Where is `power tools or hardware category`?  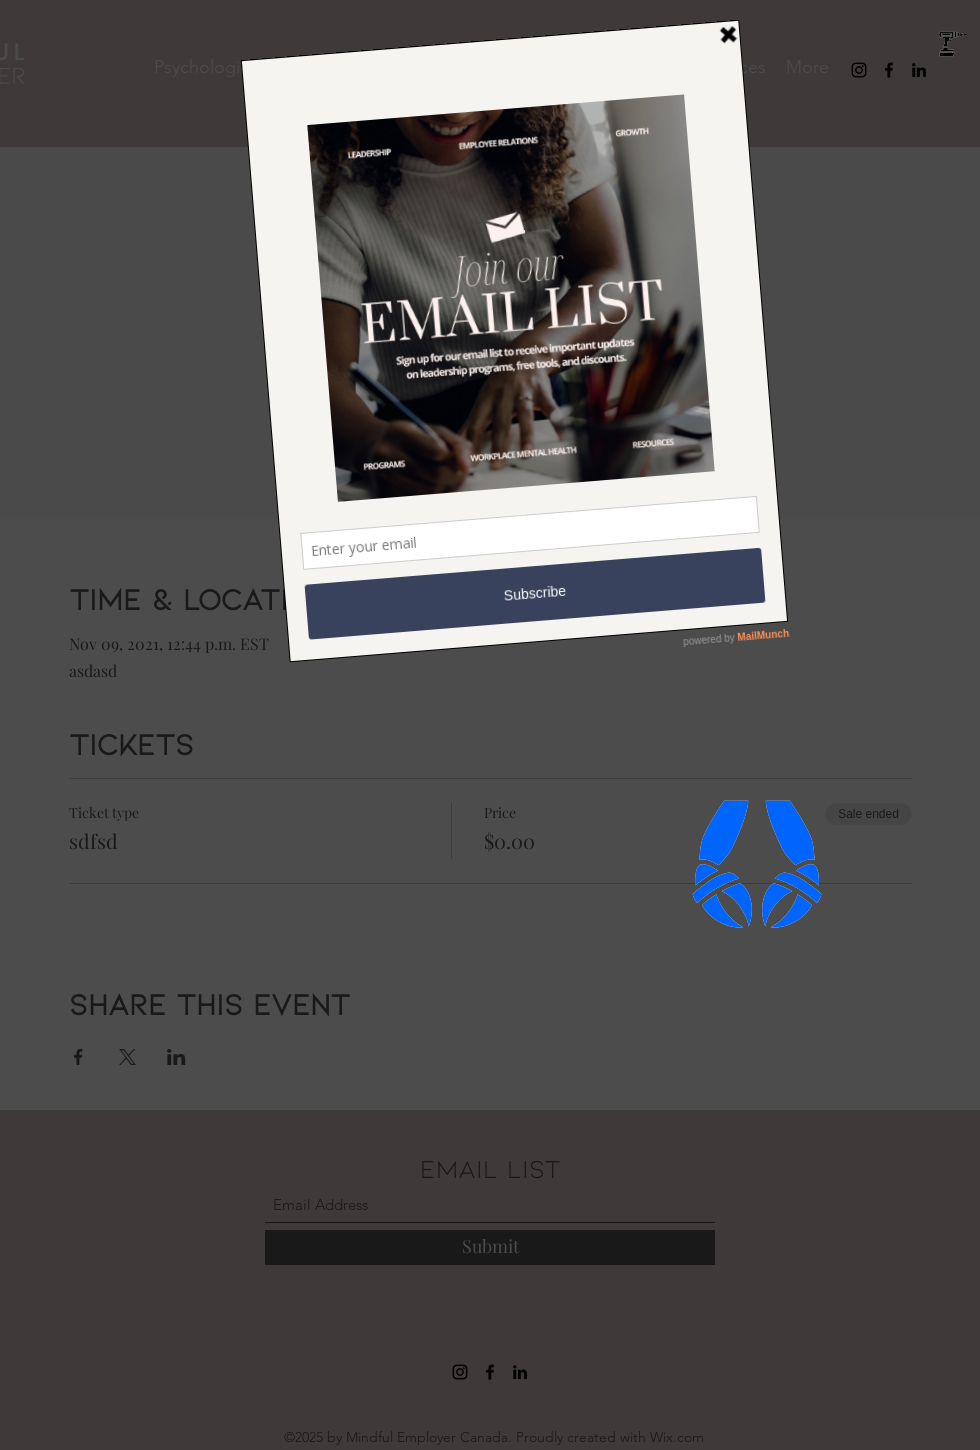 power tools or hardware category is located at coordinates (953, 44).